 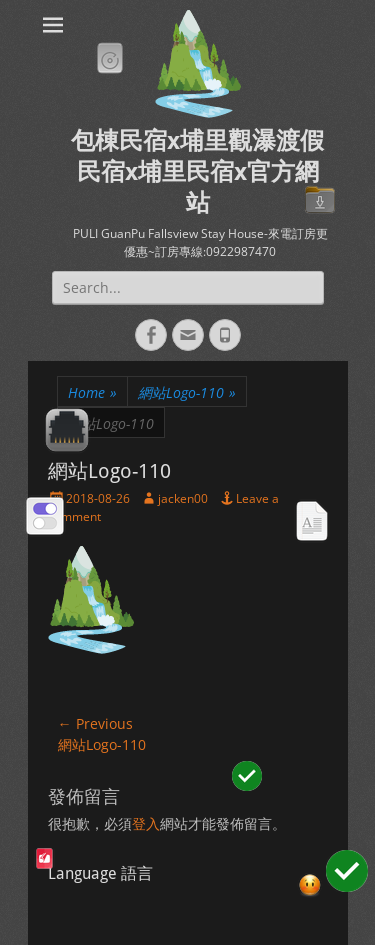 What do you see at coordinates (45, 516) in the screenshot?
I see `open gnome tweaks application` at bounding box center [45, 516].